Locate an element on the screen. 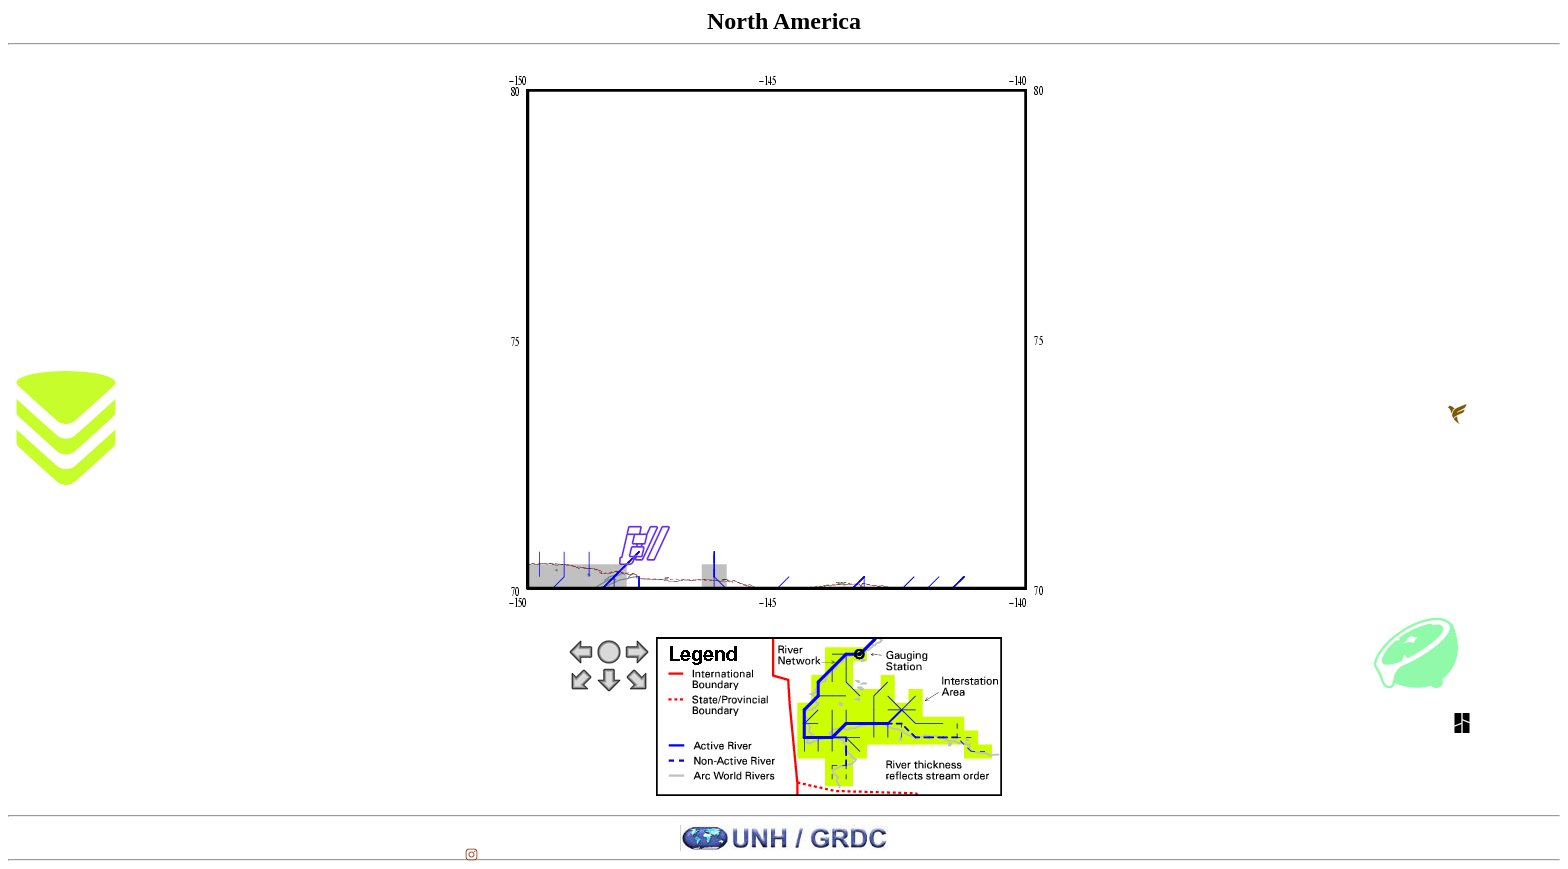  open the Bambu Lab app or dashboard is located at coordinates (1462, 723).